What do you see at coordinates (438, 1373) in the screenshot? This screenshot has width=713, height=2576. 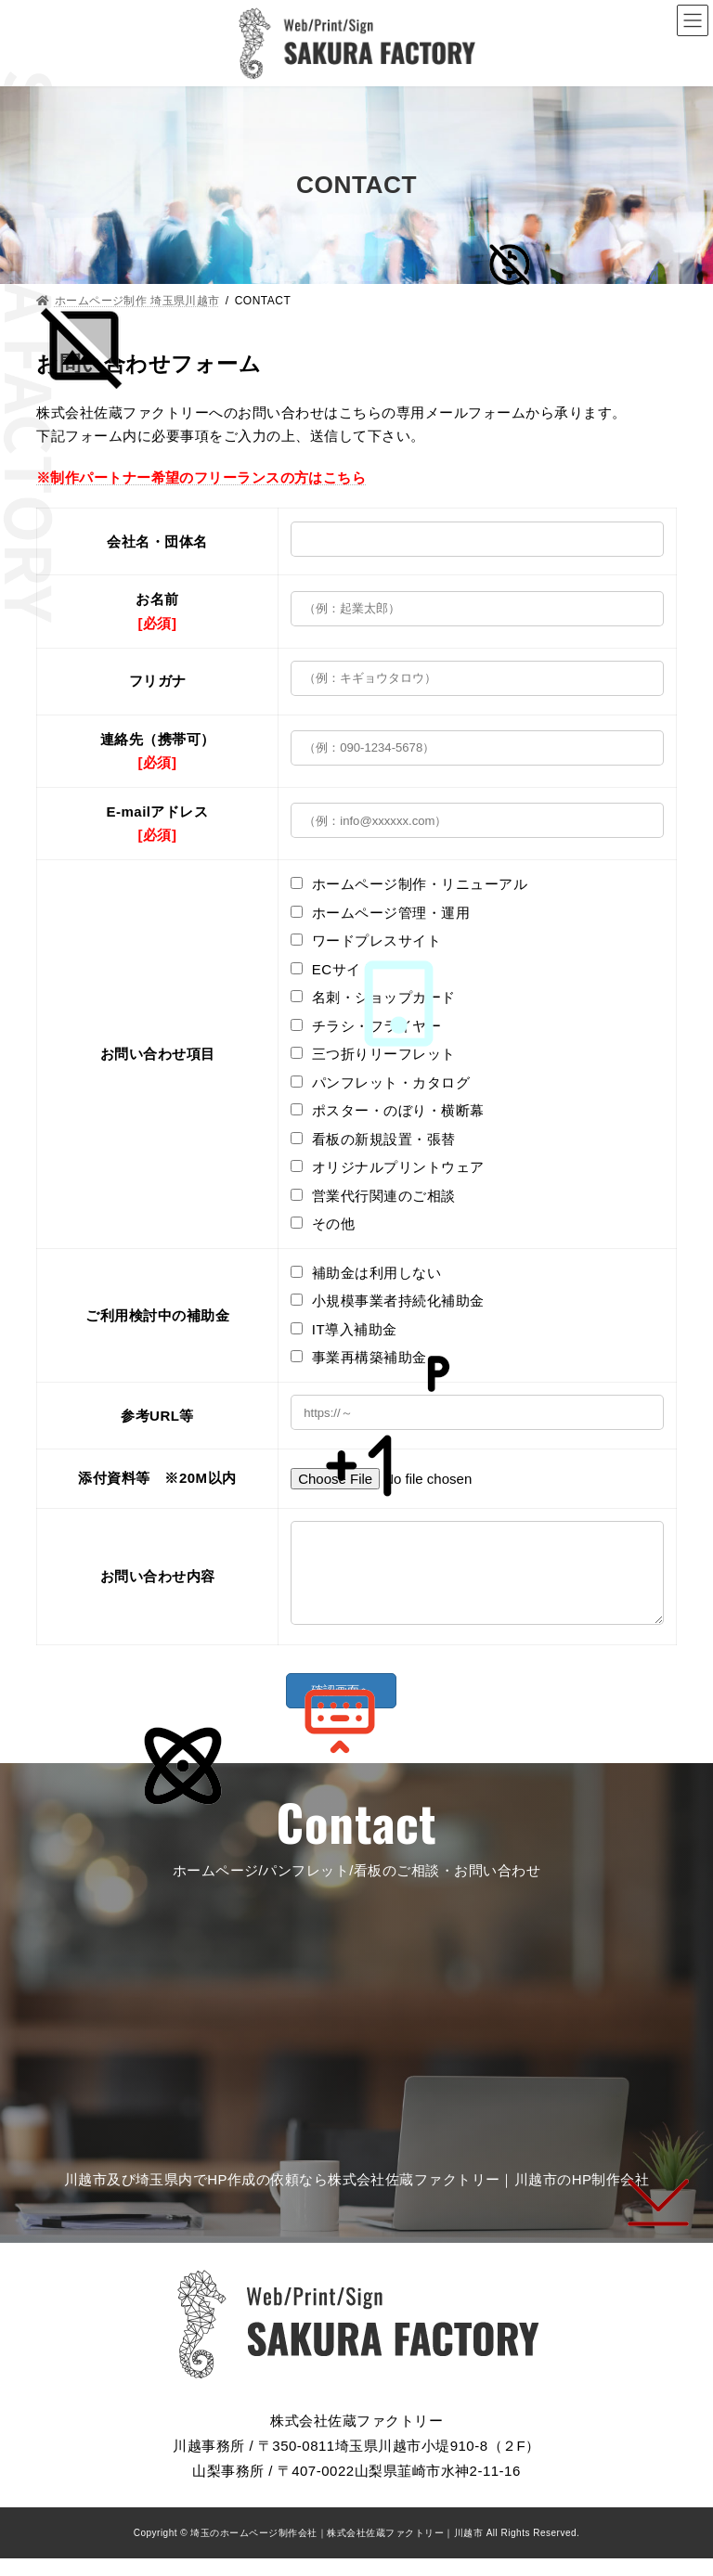 I see `indicates parking availability or location` at bounding box center [438, 1373].